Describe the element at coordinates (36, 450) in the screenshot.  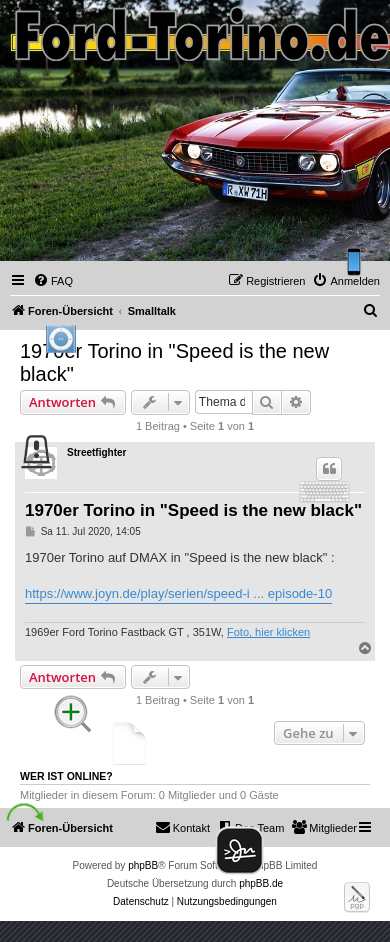
I see `indicates a system error or crash report` at that location.